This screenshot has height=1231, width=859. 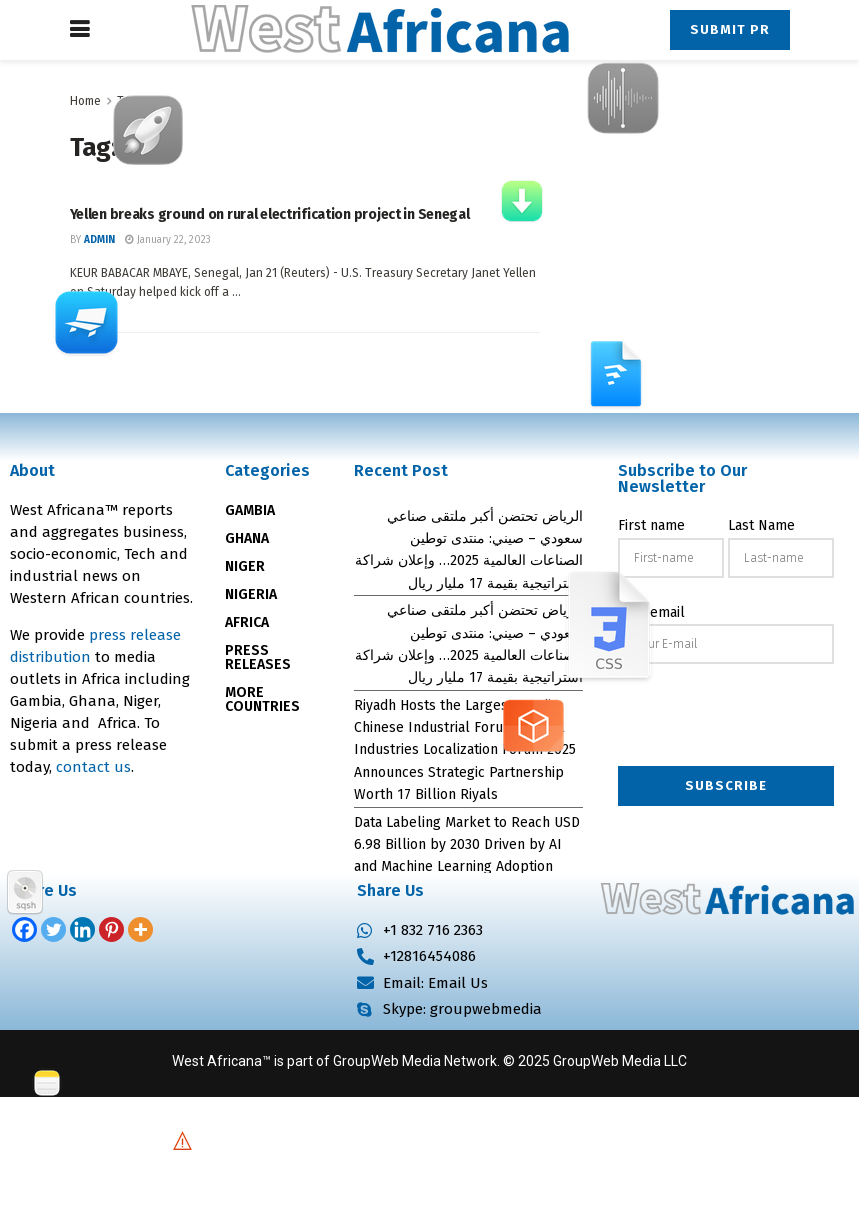 What do you see at coordinates (148, 130) in the screenshot?
I see `open the games app or game center` at bounding box center [148, 130].